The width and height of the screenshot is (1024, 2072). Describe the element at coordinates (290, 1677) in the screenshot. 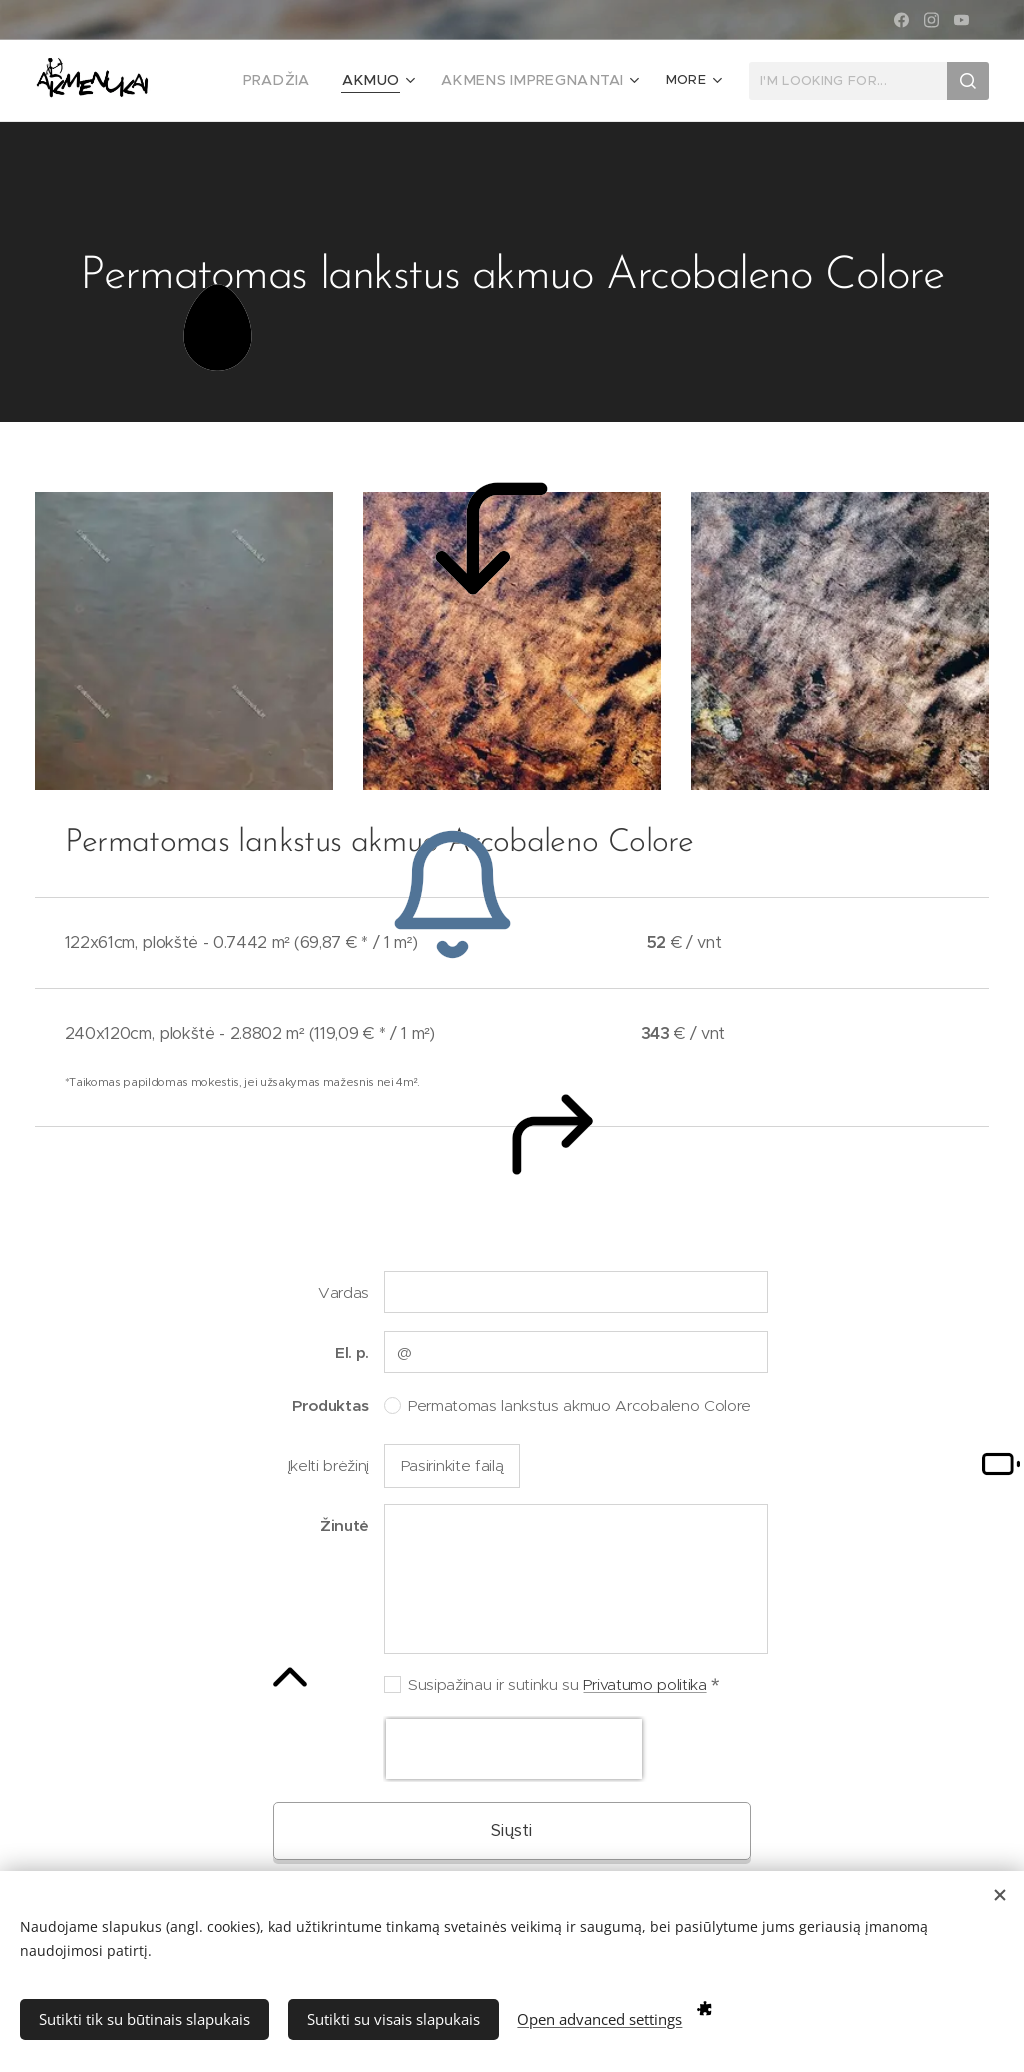

I see `collapse an expanded section` at that location.